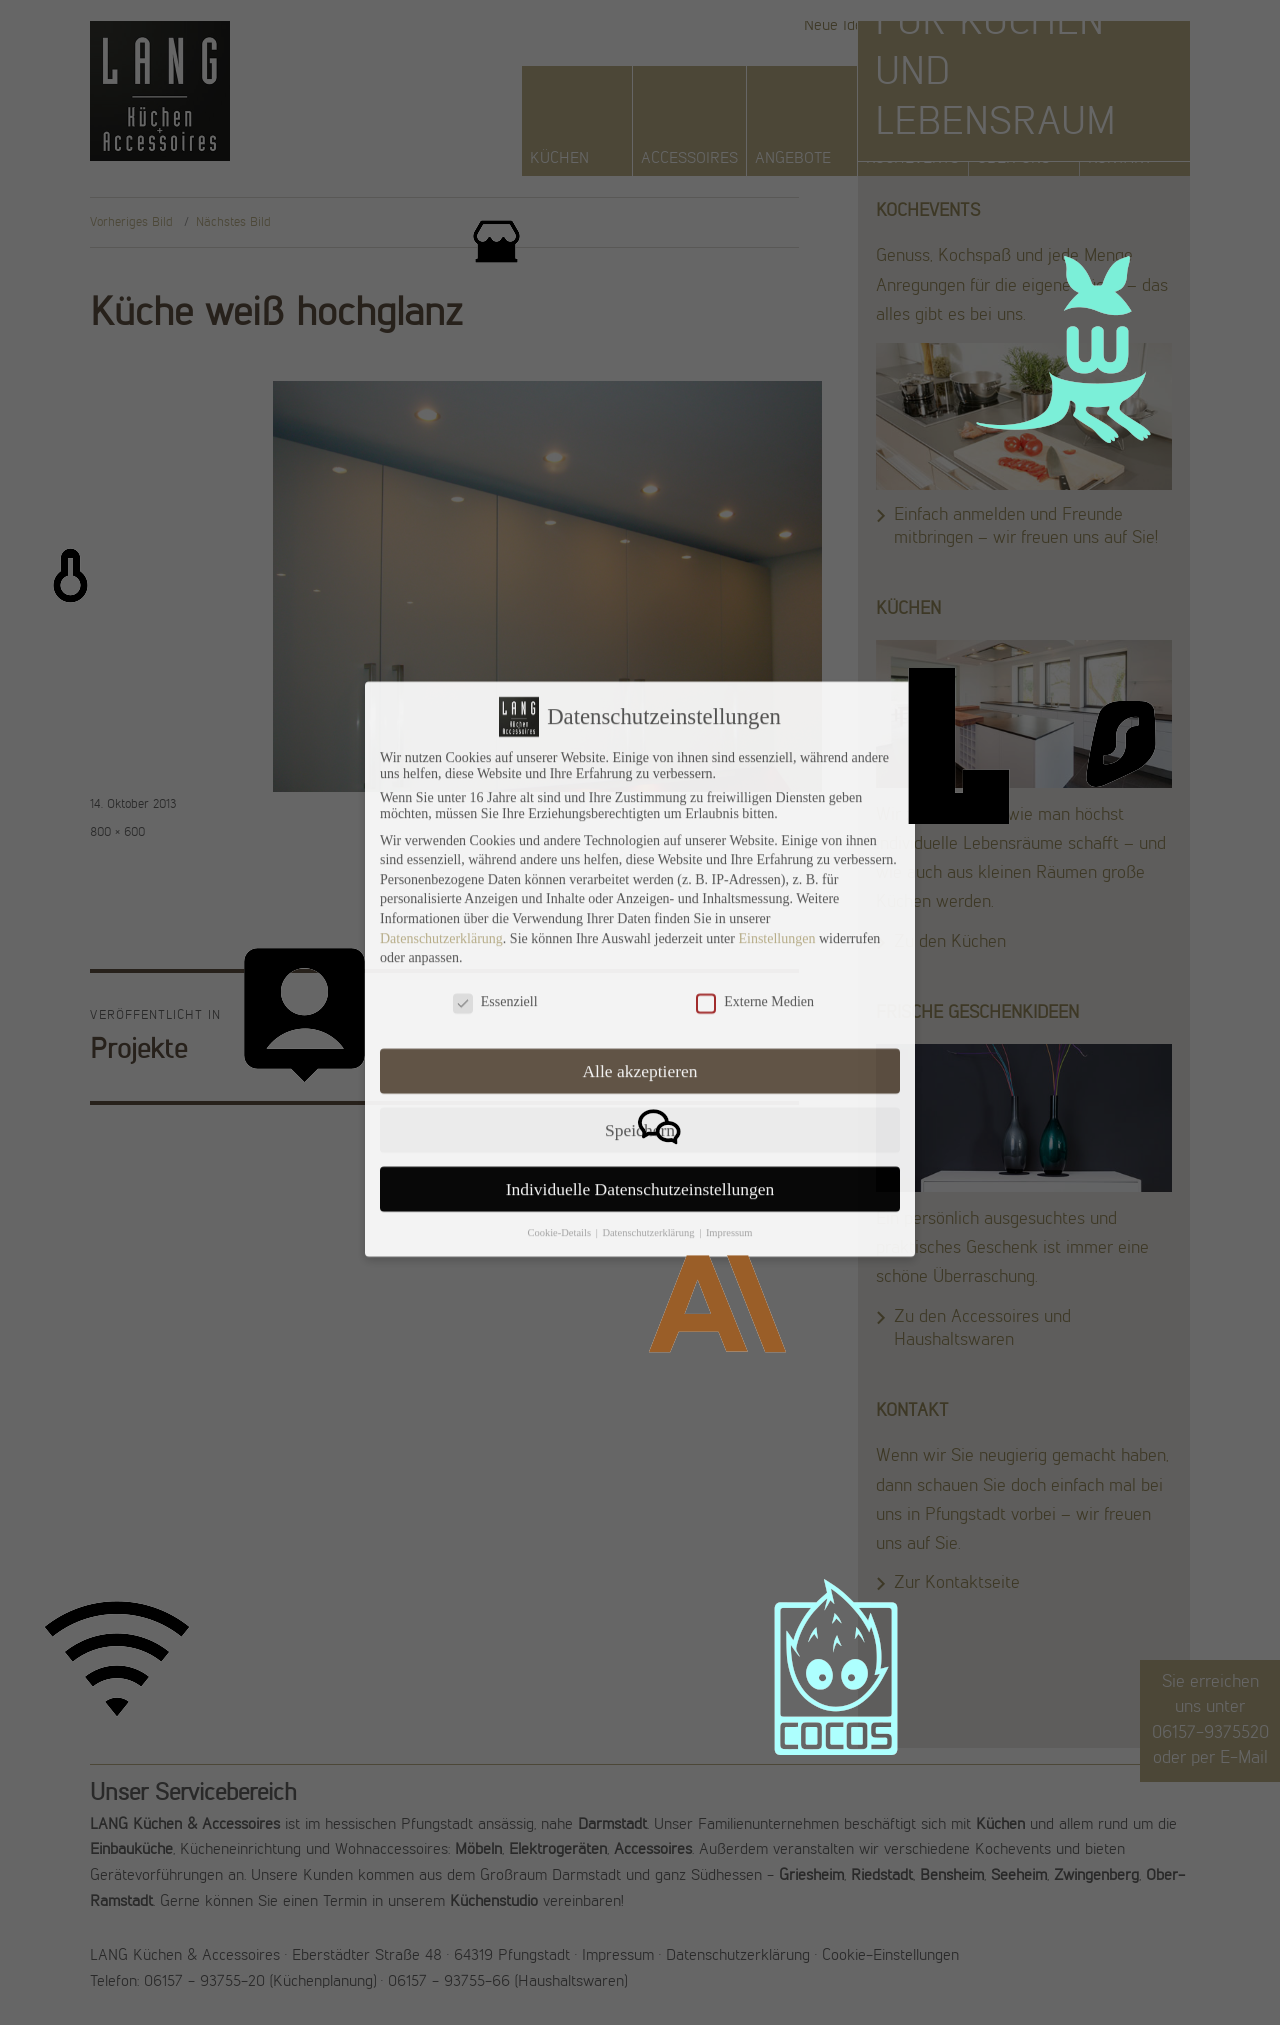 The width and height of the screenshot is (1280, 2025). I want to click on visit the Lospec website, so click(959, 746).